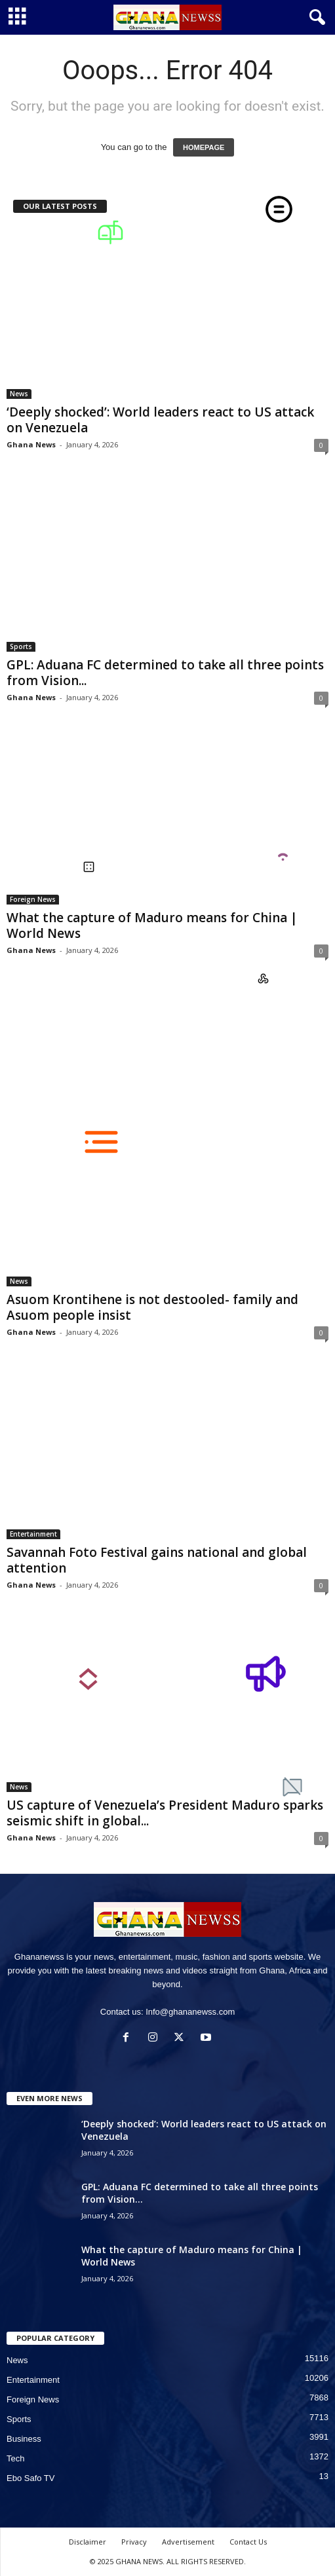  Describe the element at coordinates (89, 867) in the screenshot. I see `randomize or shuffle content` at that location.